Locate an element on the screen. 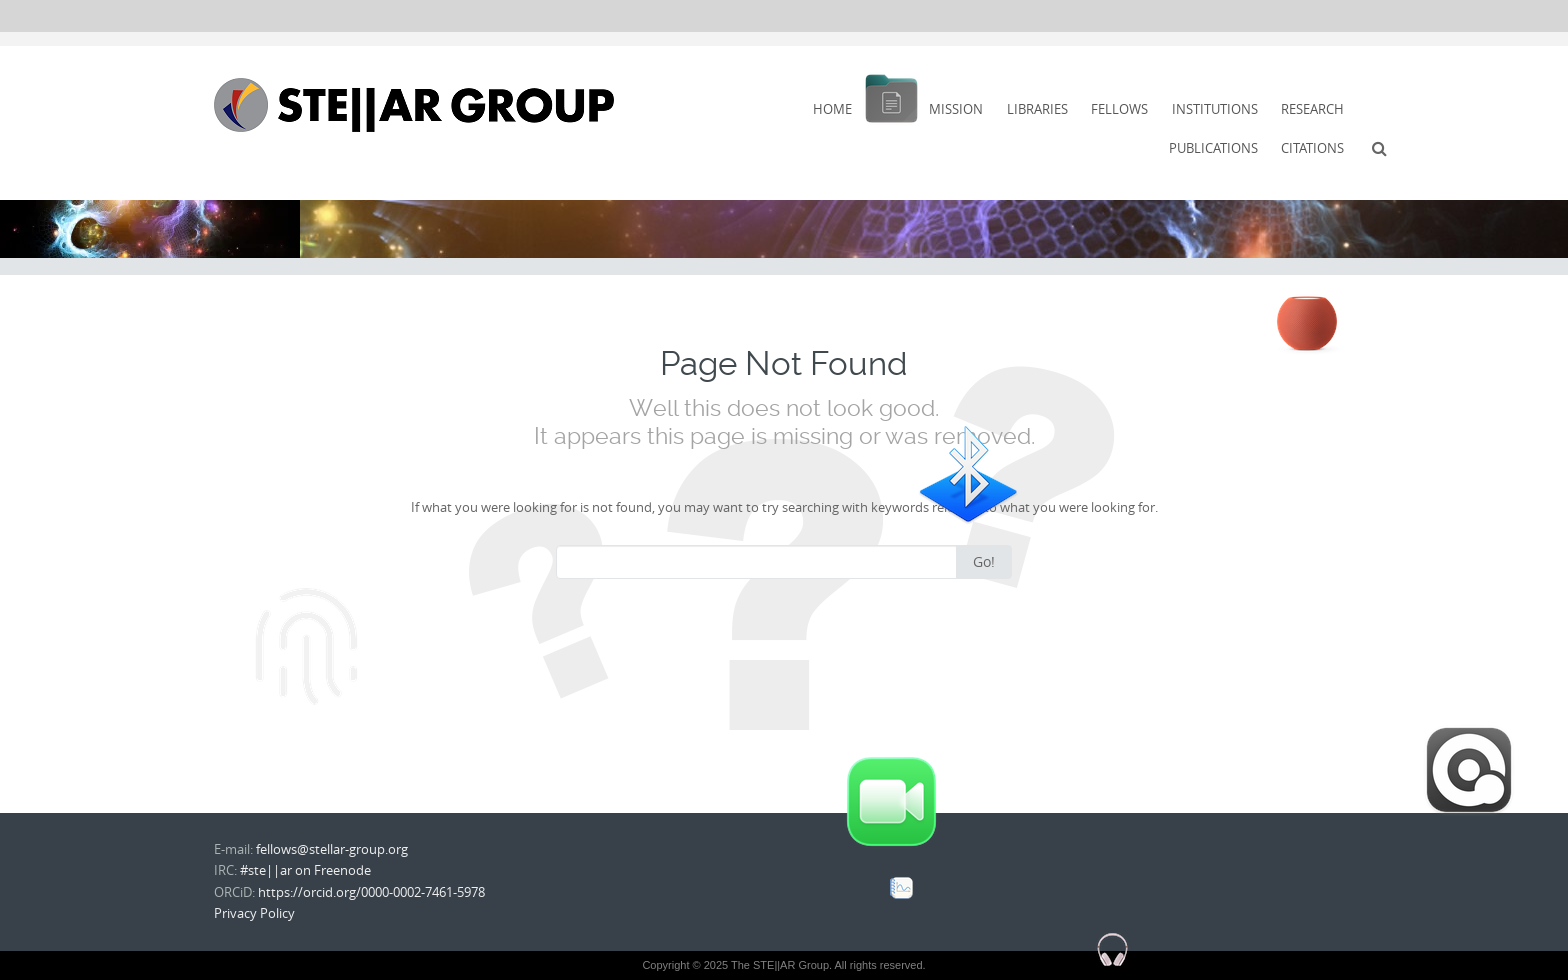  open video player application is located at coordinates (891, 801).